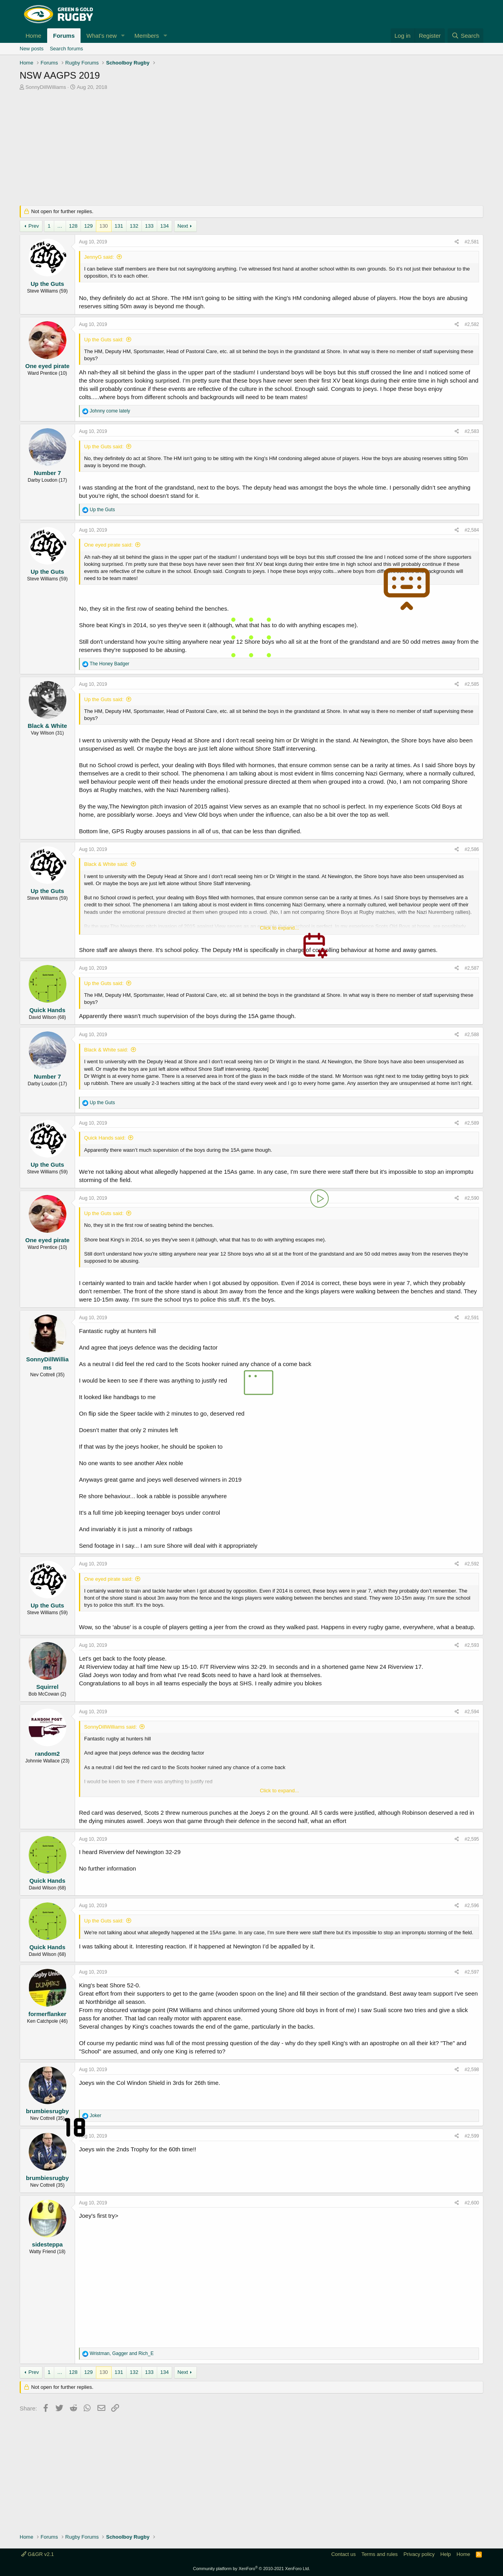 This screenshot has width=503, height=2576. What do you see at coordinates (259, 1383) in the screenshot?
I see `open application window` at bounding box center [259, 1383].